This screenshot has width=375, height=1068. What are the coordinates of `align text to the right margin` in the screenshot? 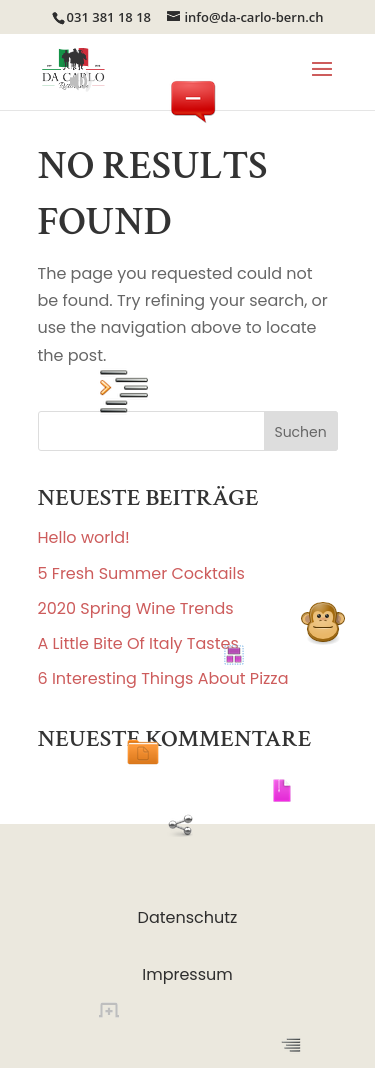 It's located at (291, 1045).